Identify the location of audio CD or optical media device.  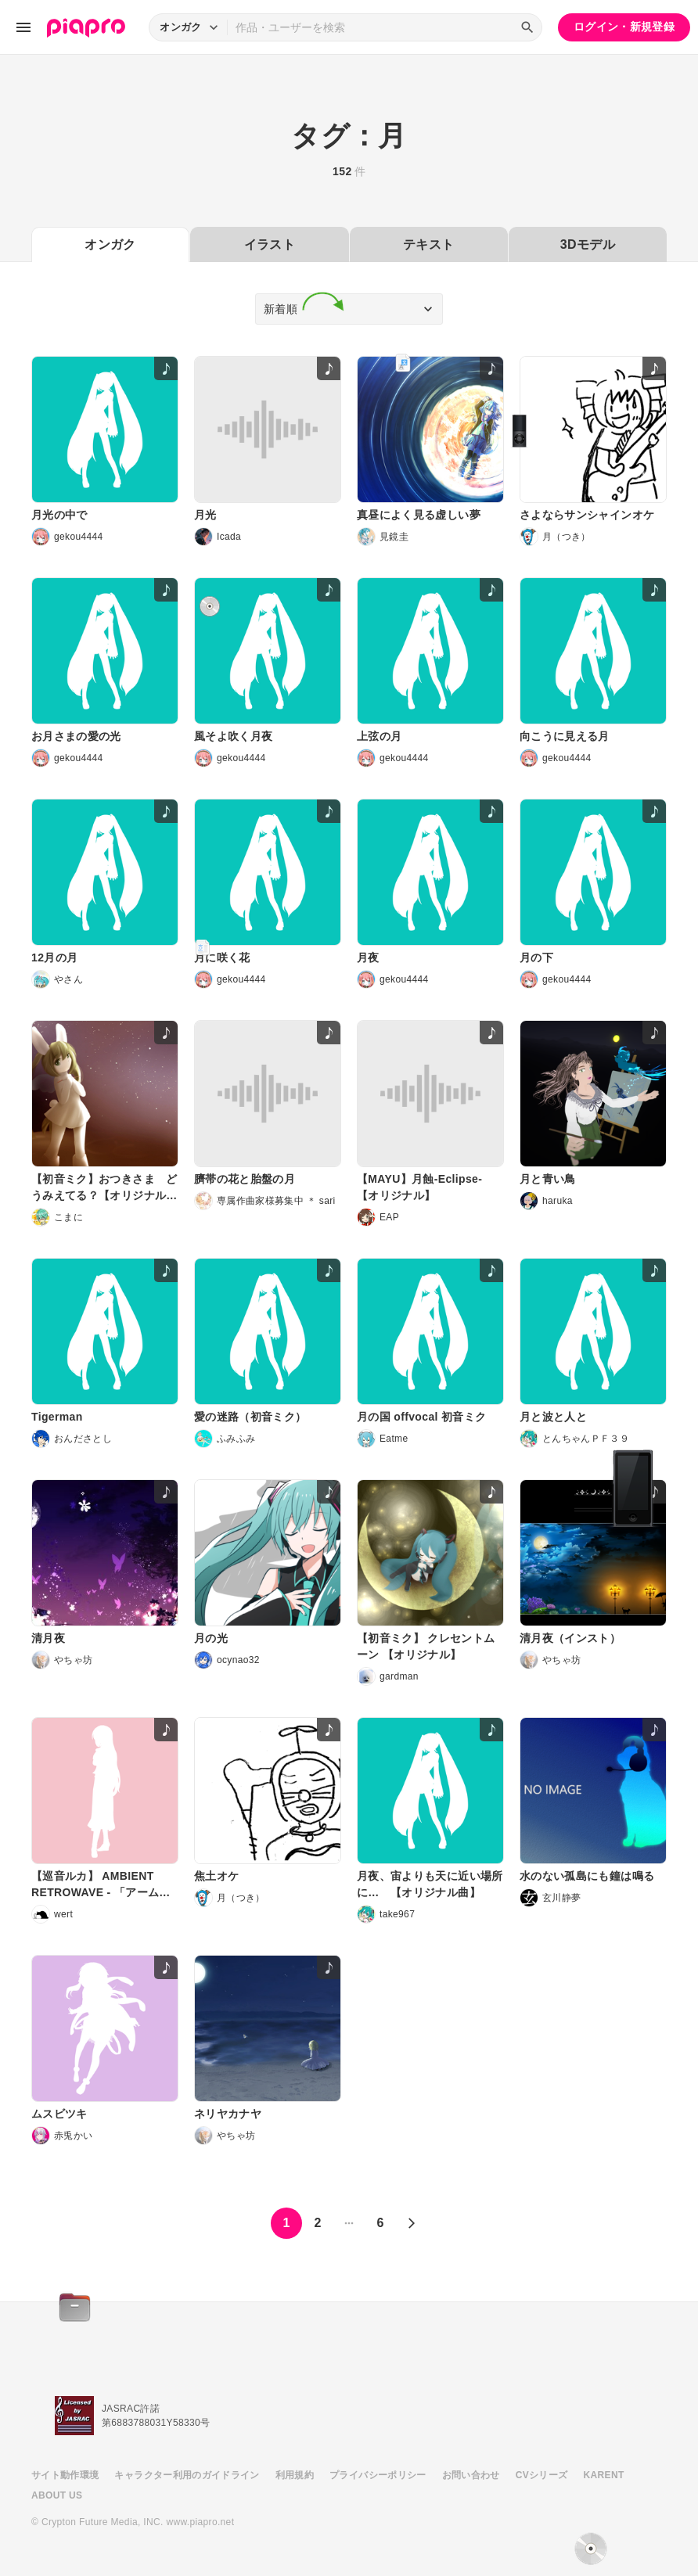
(591, 2549).